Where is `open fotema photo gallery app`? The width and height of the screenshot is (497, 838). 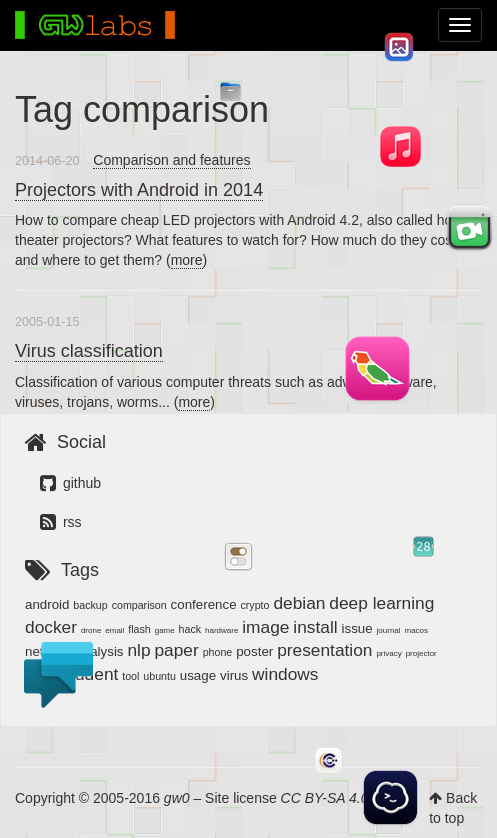
open fotema photo gallery app is located at coordinates (399, 47).